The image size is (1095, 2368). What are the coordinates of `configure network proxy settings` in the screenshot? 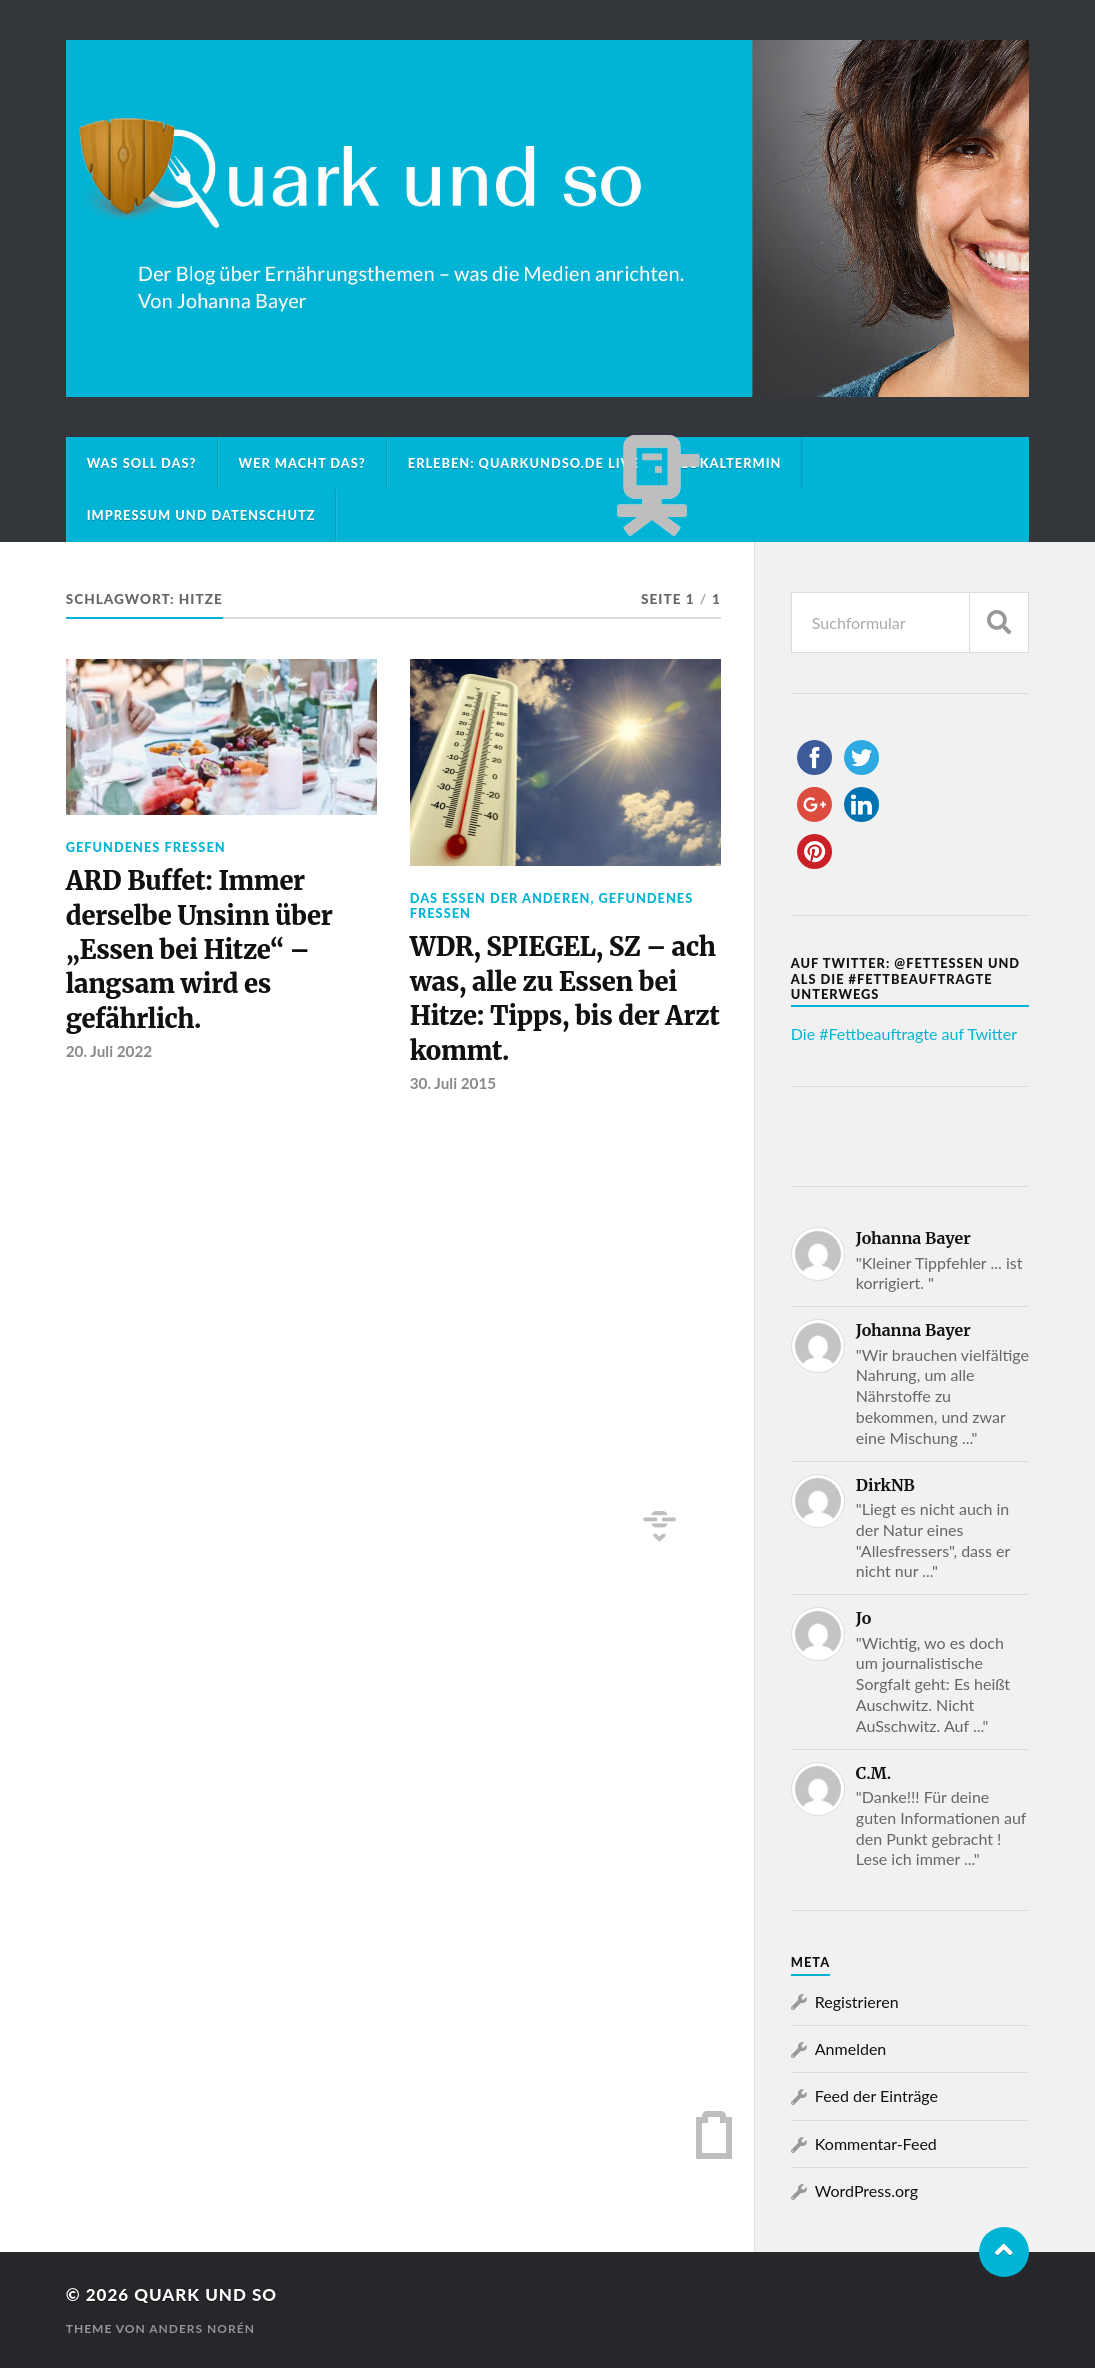 It's located at (661, 485).